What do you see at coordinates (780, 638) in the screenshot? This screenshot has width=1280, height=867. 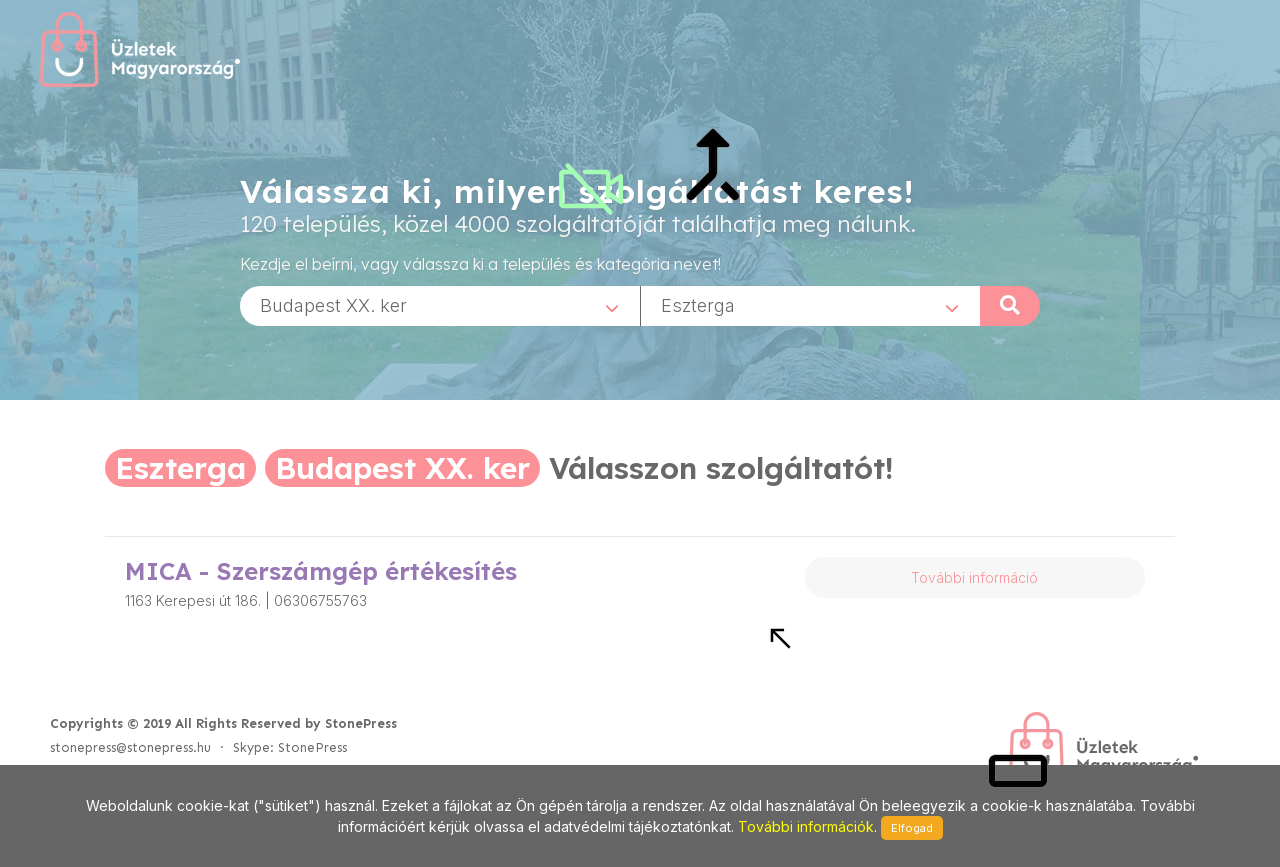 I see `navigate to the northwest direction` at bounding box center [780, 638].